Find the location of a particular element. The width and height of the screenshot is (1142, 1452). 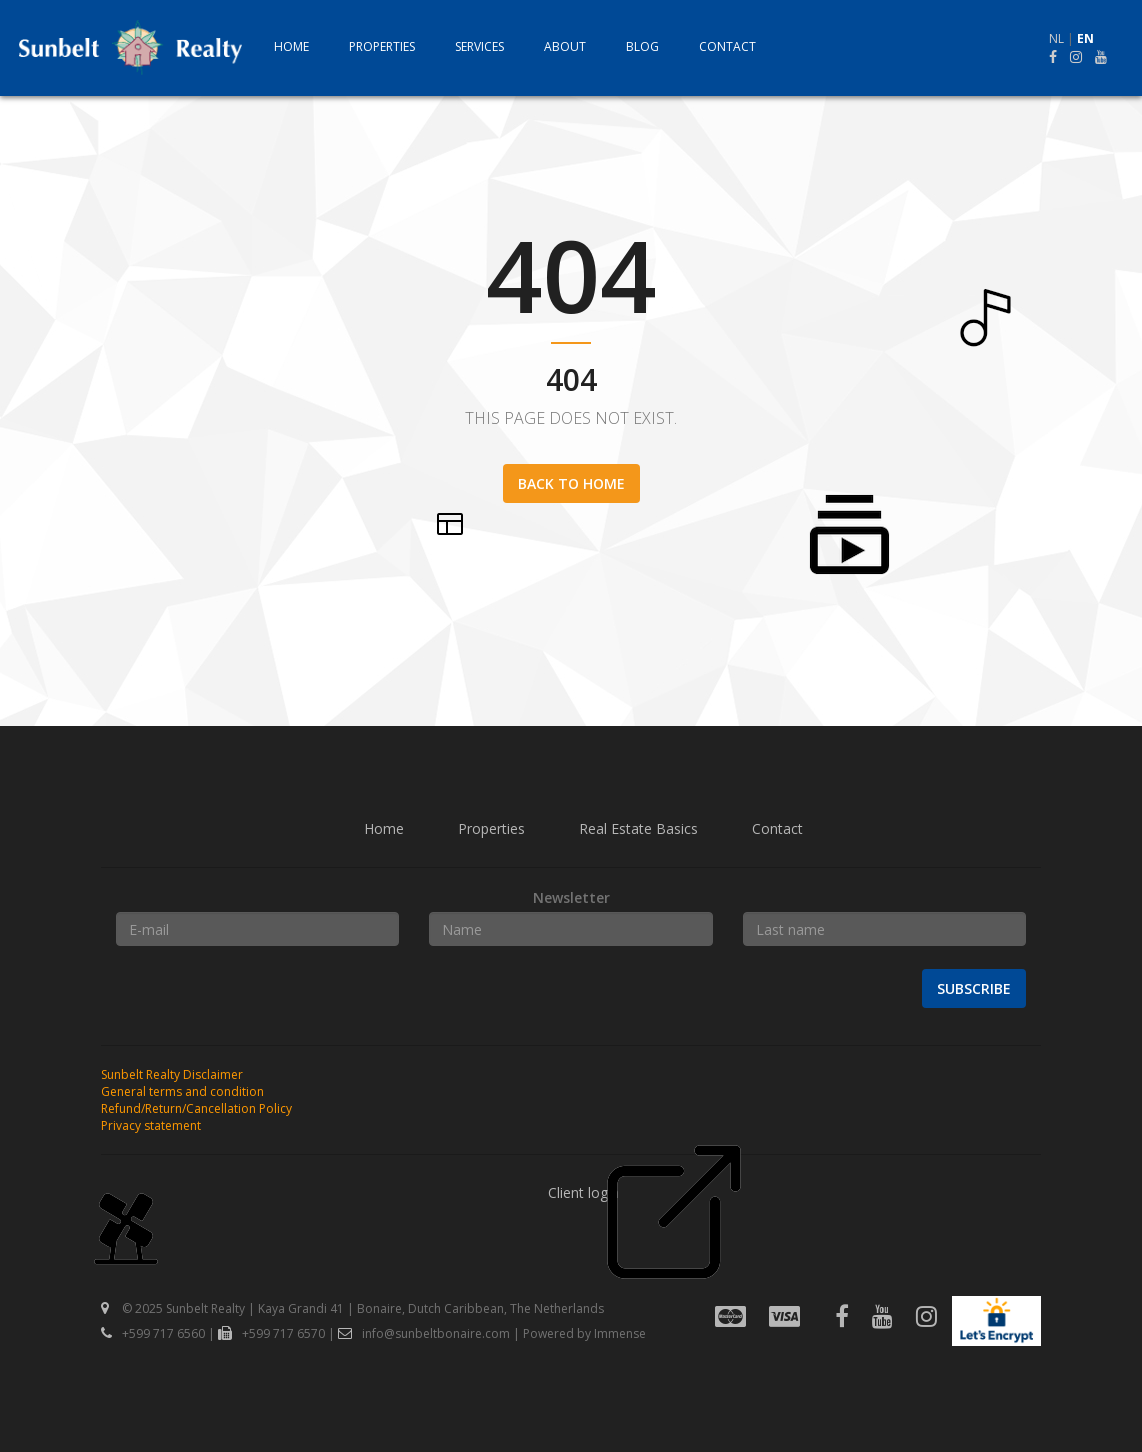

view your subscriptions is located at coordinates (849, 534).